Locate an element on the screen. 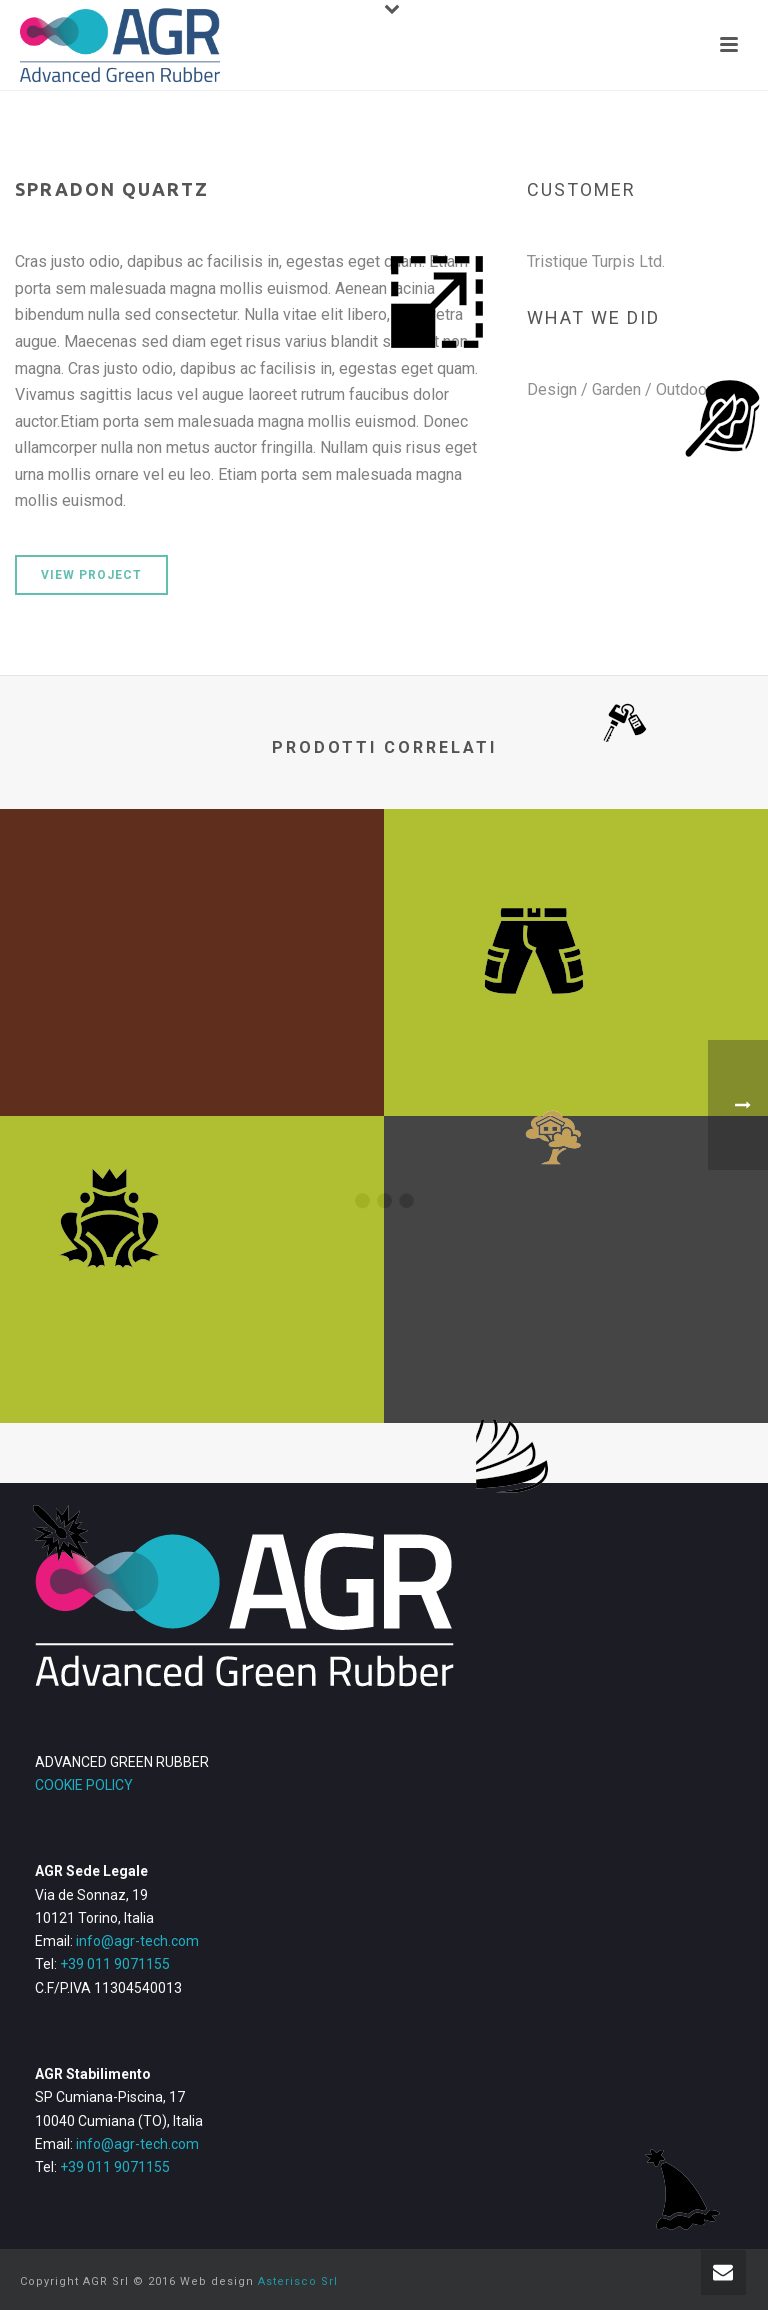 This screenshot has width=768, height=2310. access treehouse or hideout feature is located at coordinates (554, 1137).